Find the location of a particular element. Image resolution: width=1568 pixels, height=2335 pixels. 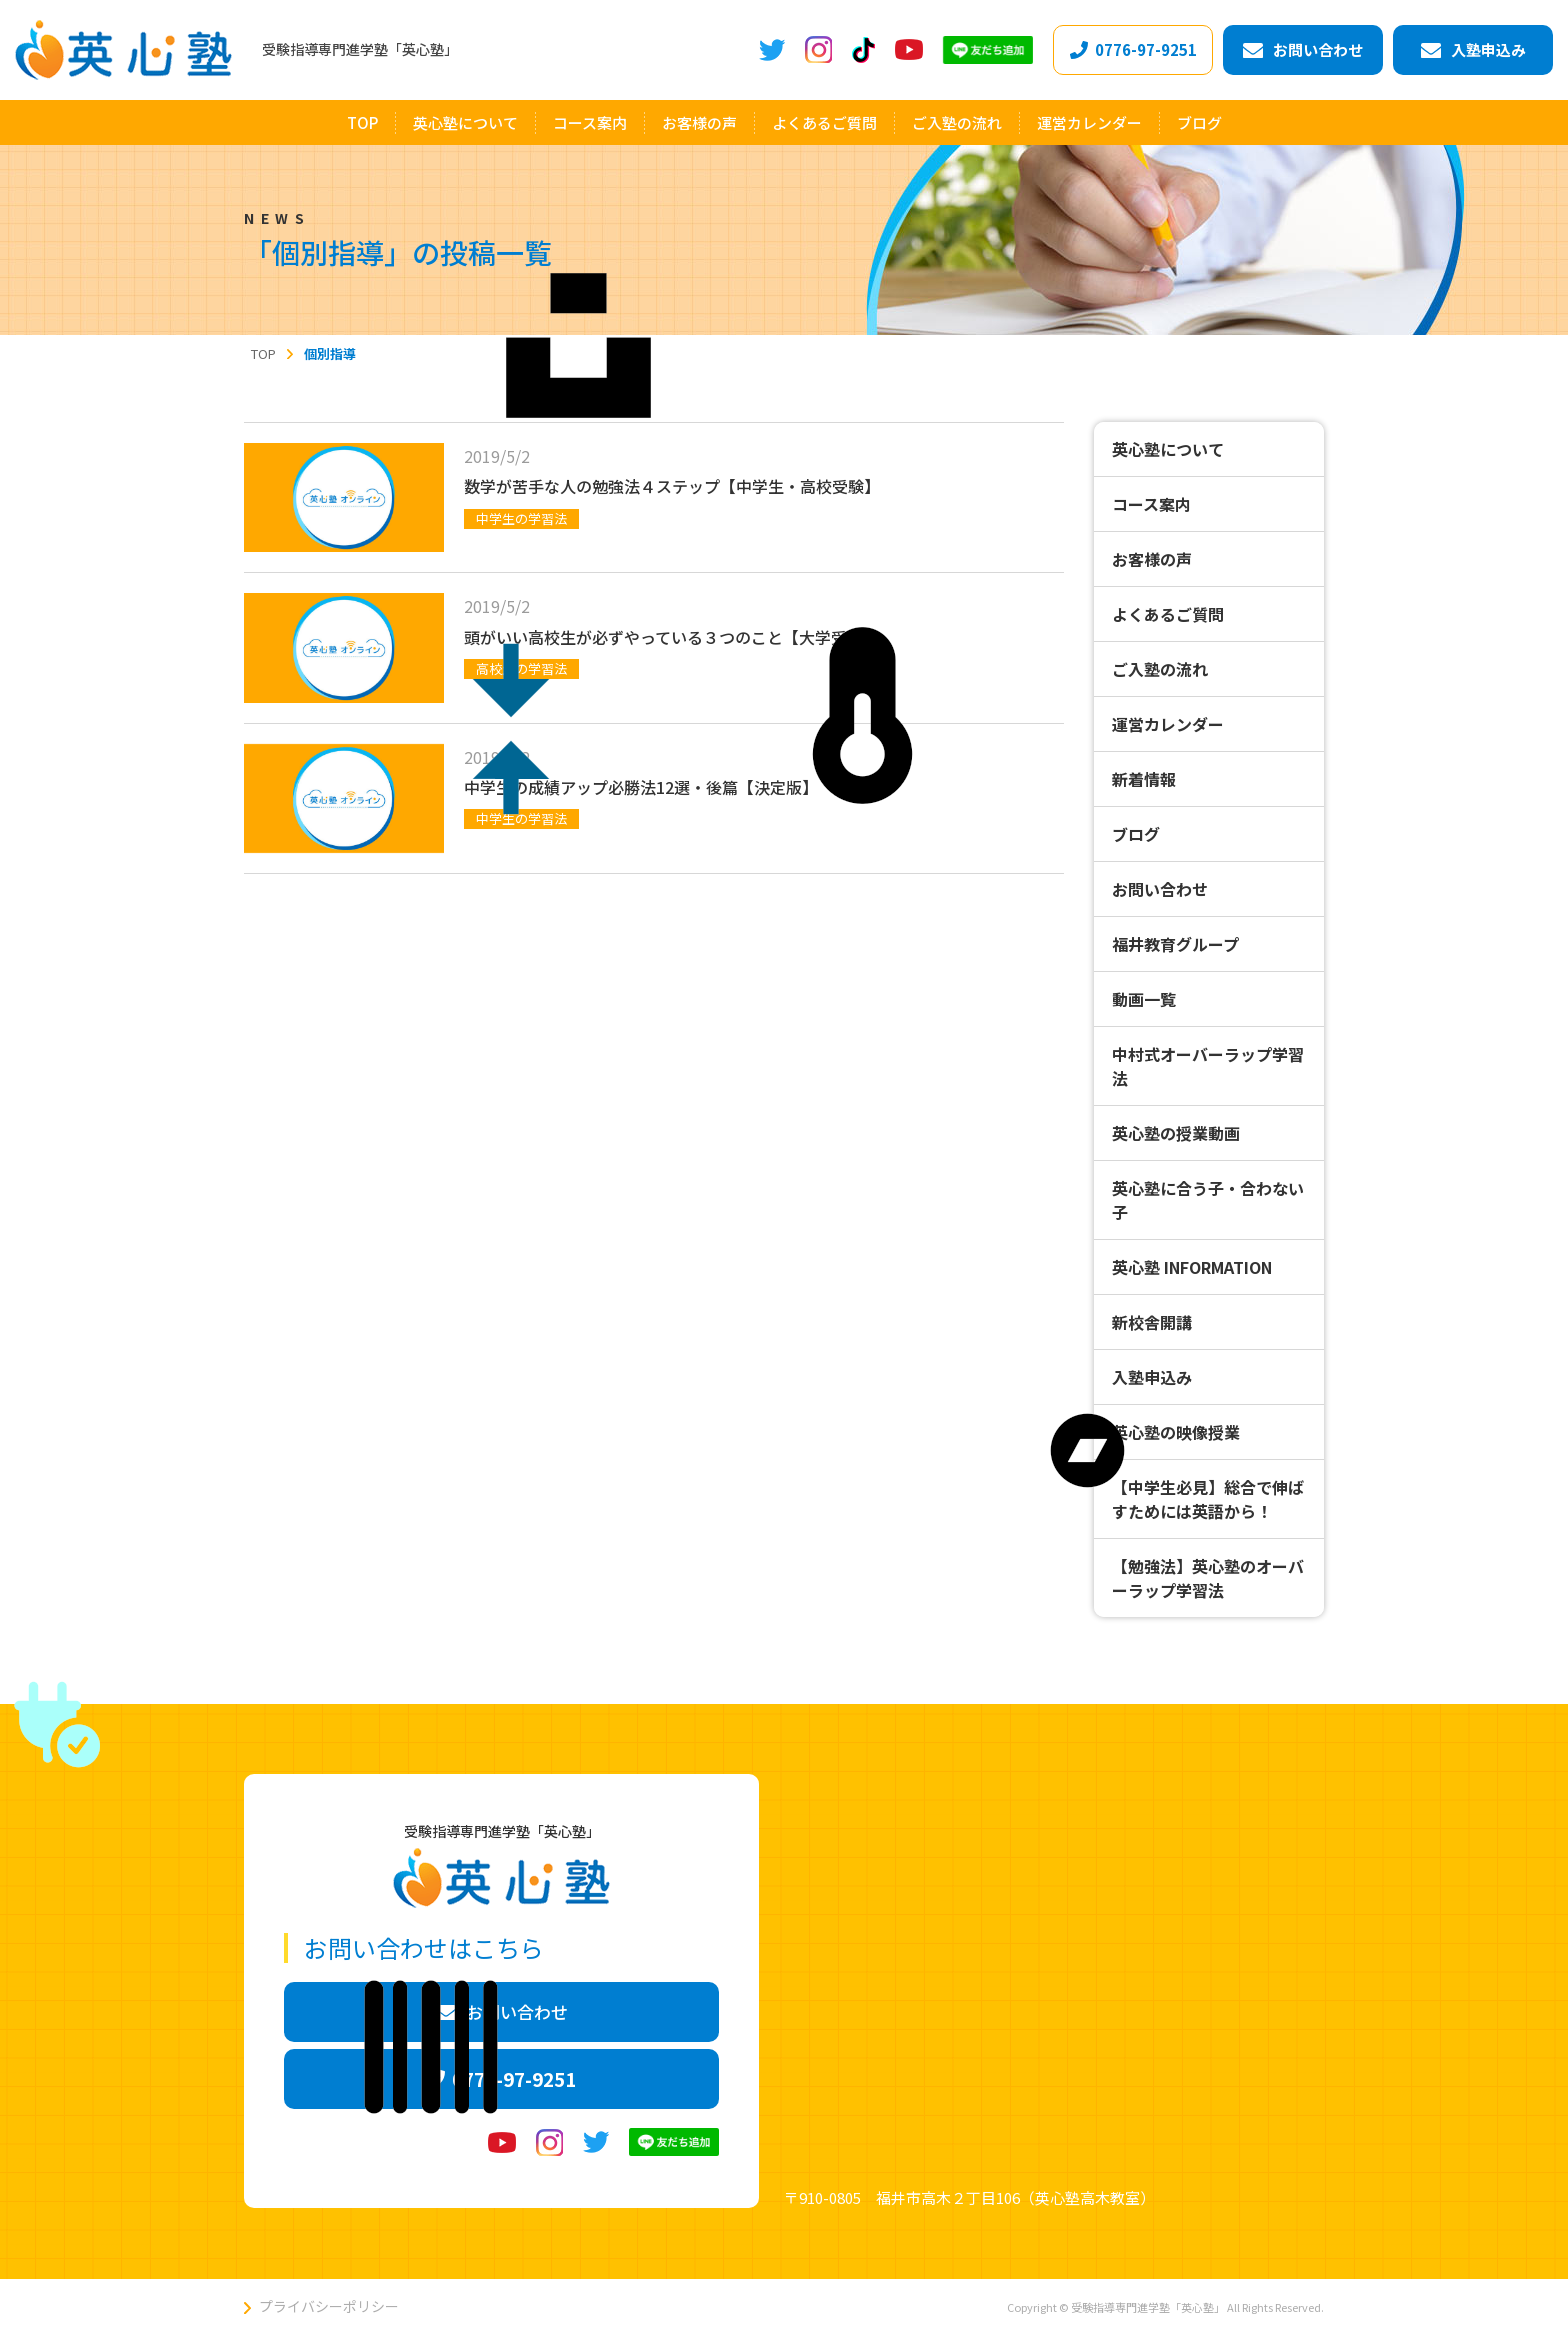

indicates successful connection or power status is located at coordinates (52, 1724).